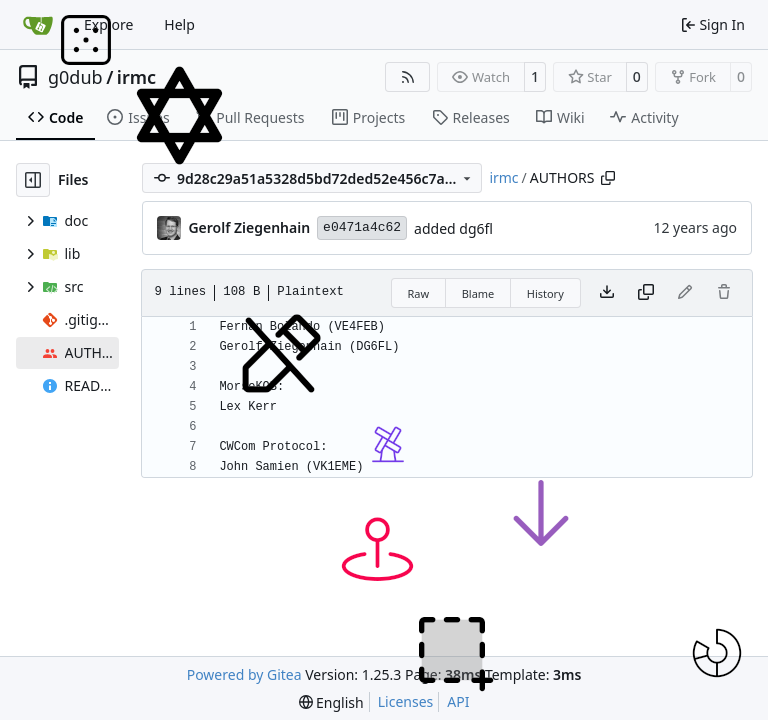  I want to click on dice showing a roll of five, so click(86, 40).